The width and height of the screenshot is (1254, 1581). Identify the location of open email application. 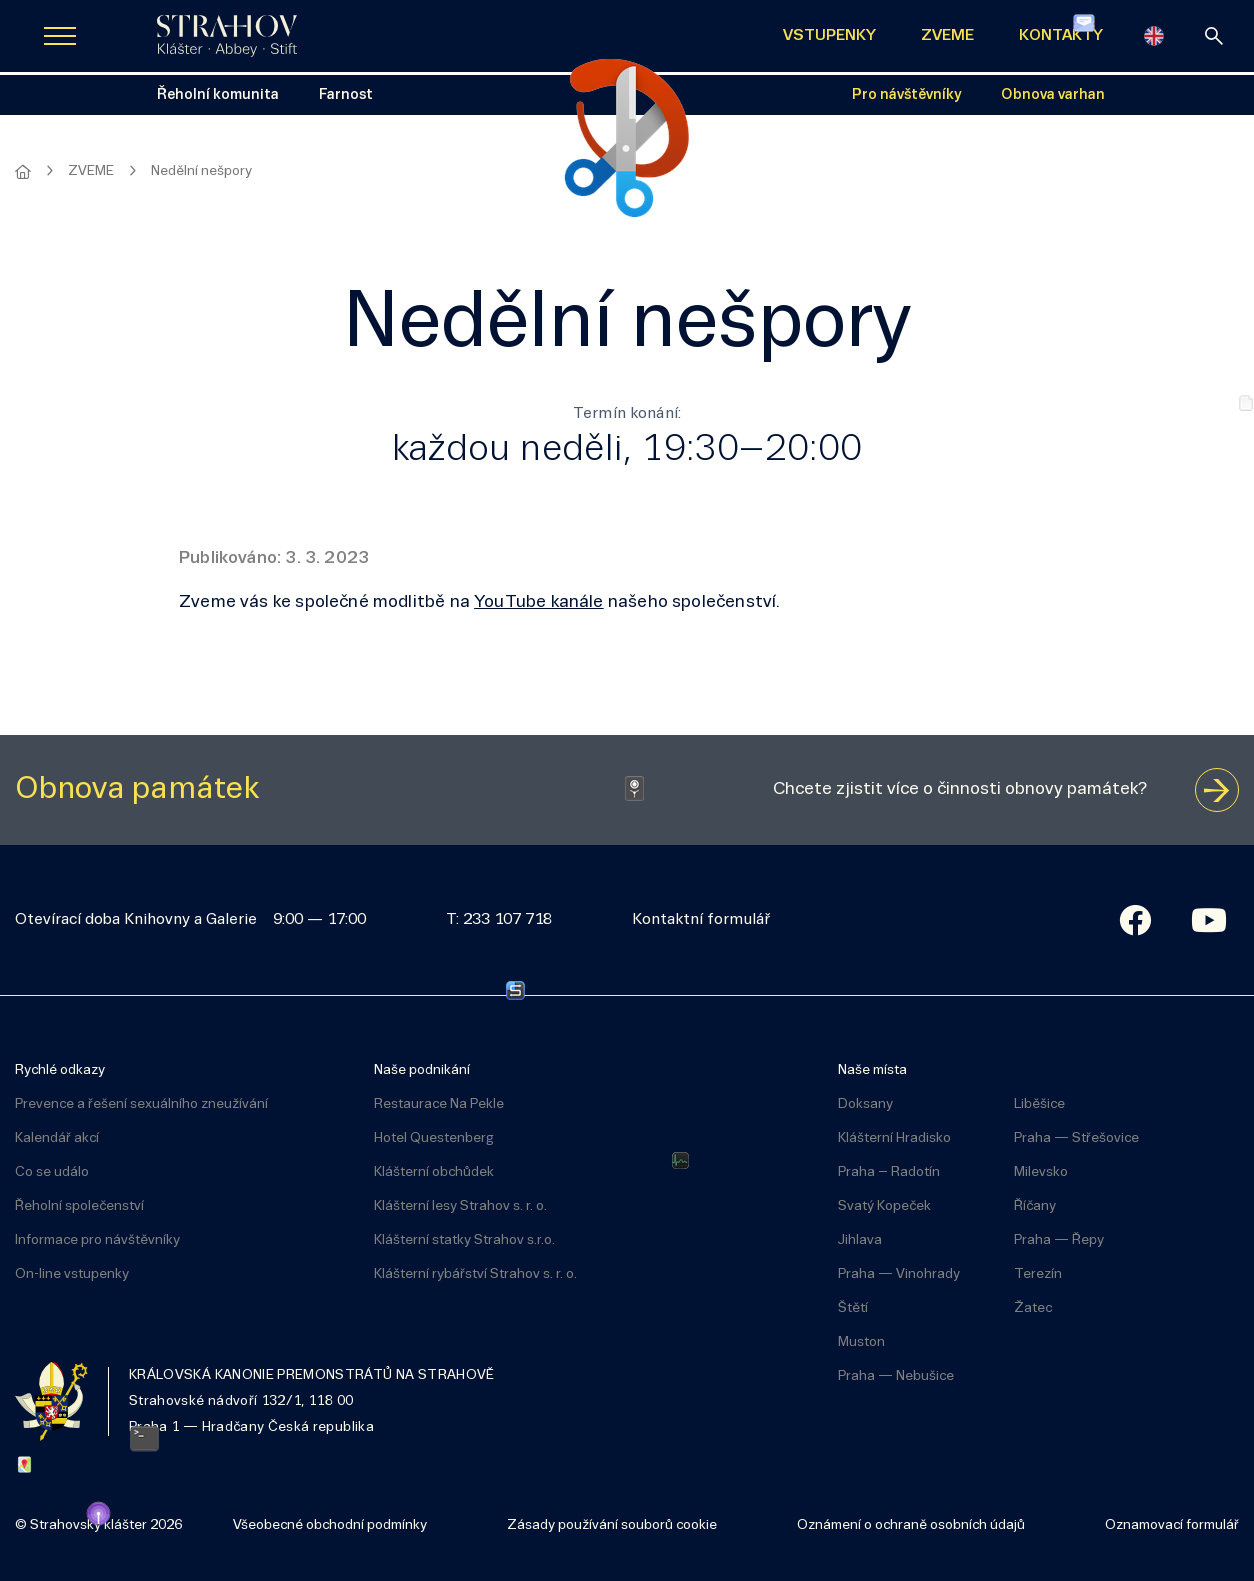
(1084, 23).